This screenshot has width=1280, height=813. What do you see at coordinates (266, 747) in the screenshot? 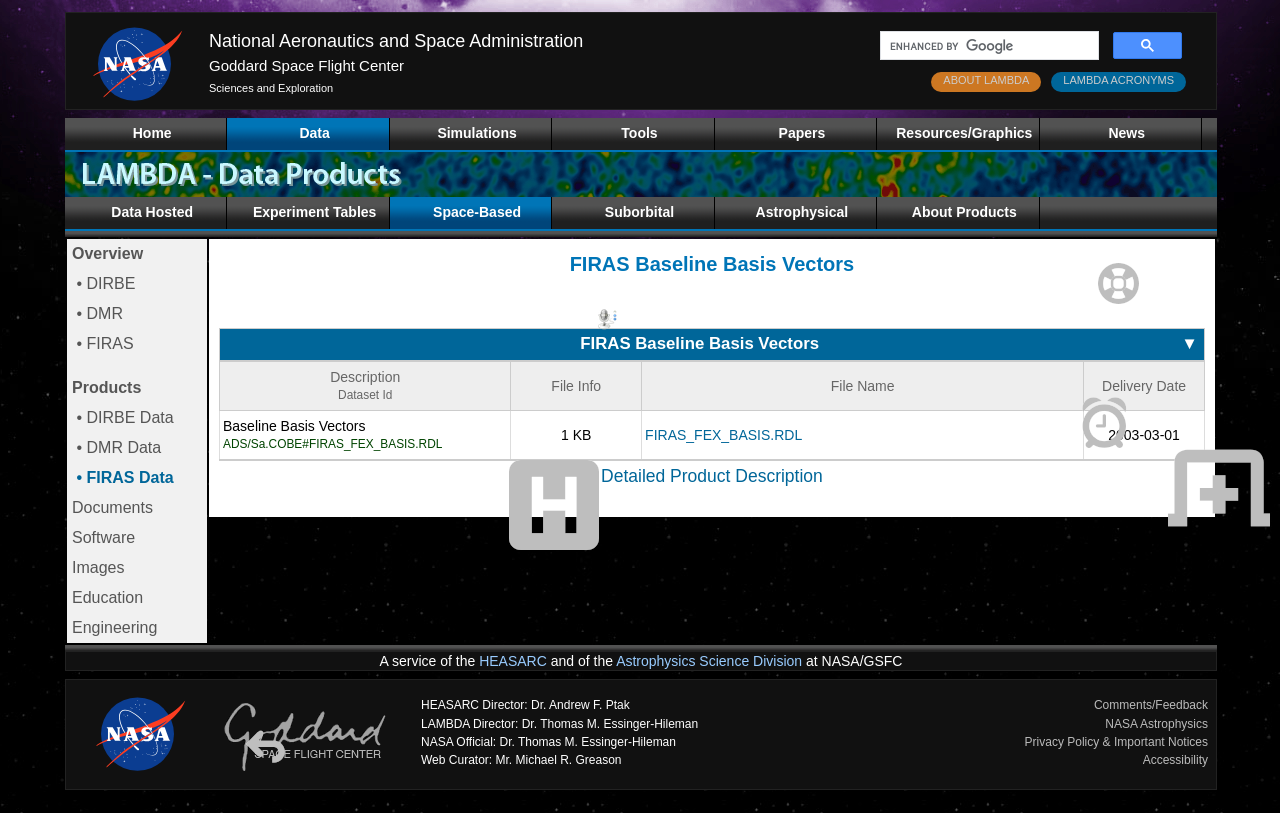
I see `redo last action (right-to-left interface)` at bounding box center [266, 747].